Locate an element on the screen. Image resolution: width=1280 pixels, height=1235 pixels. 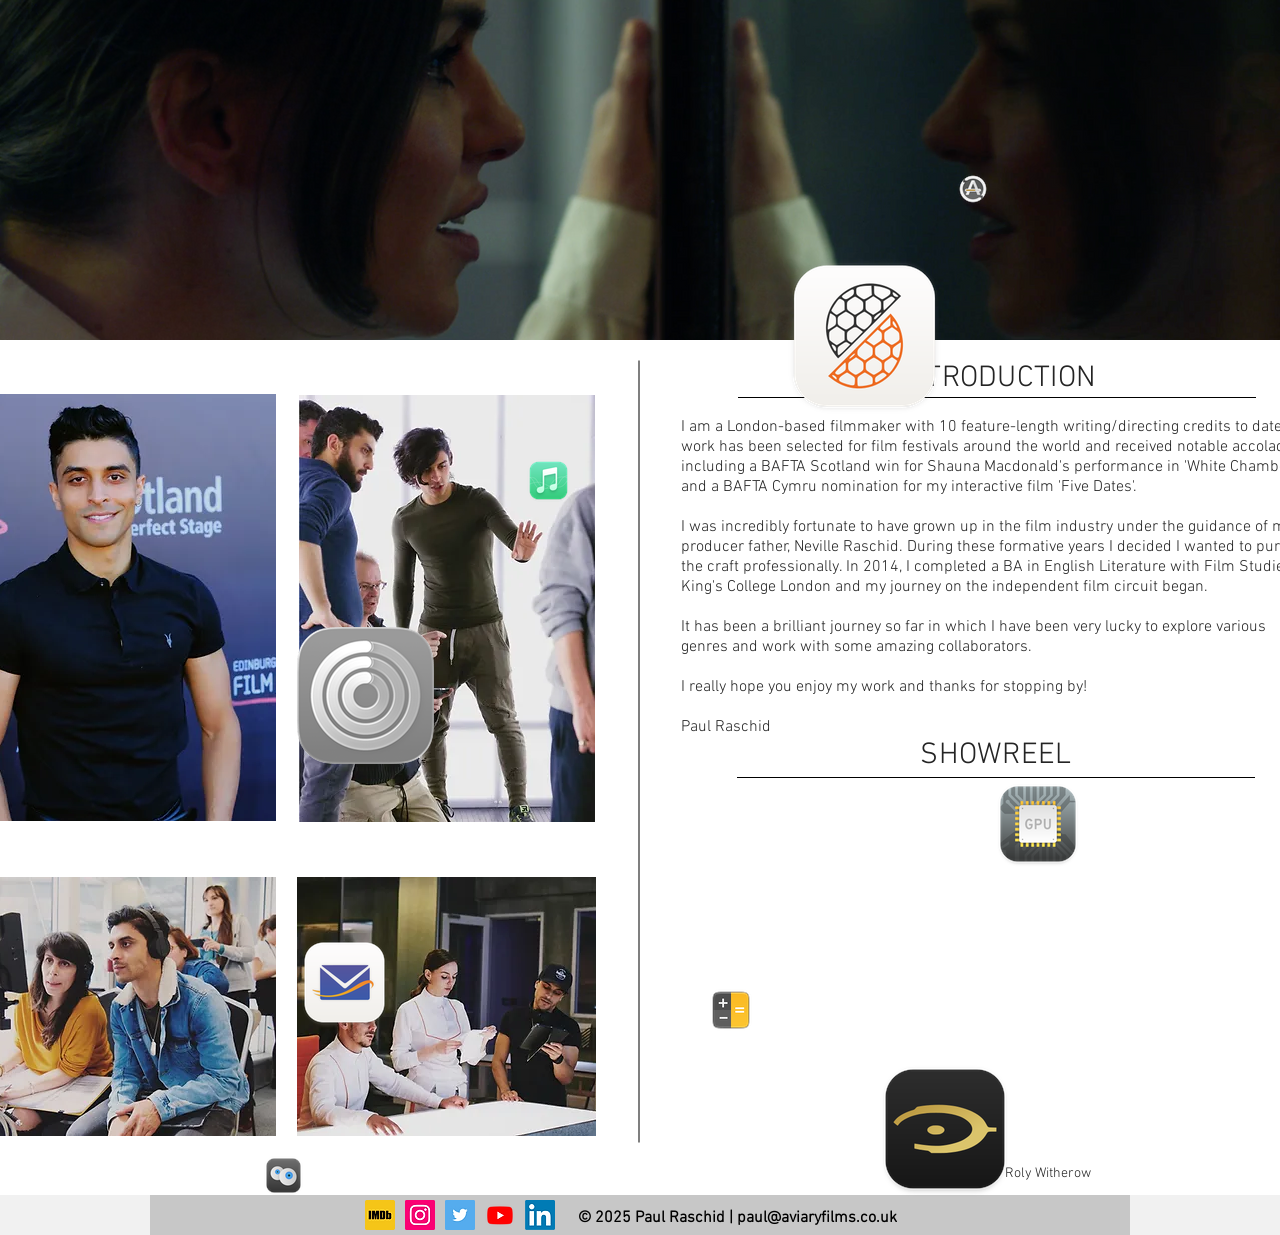
open fastmail email app is located at coordinates (344, 982).